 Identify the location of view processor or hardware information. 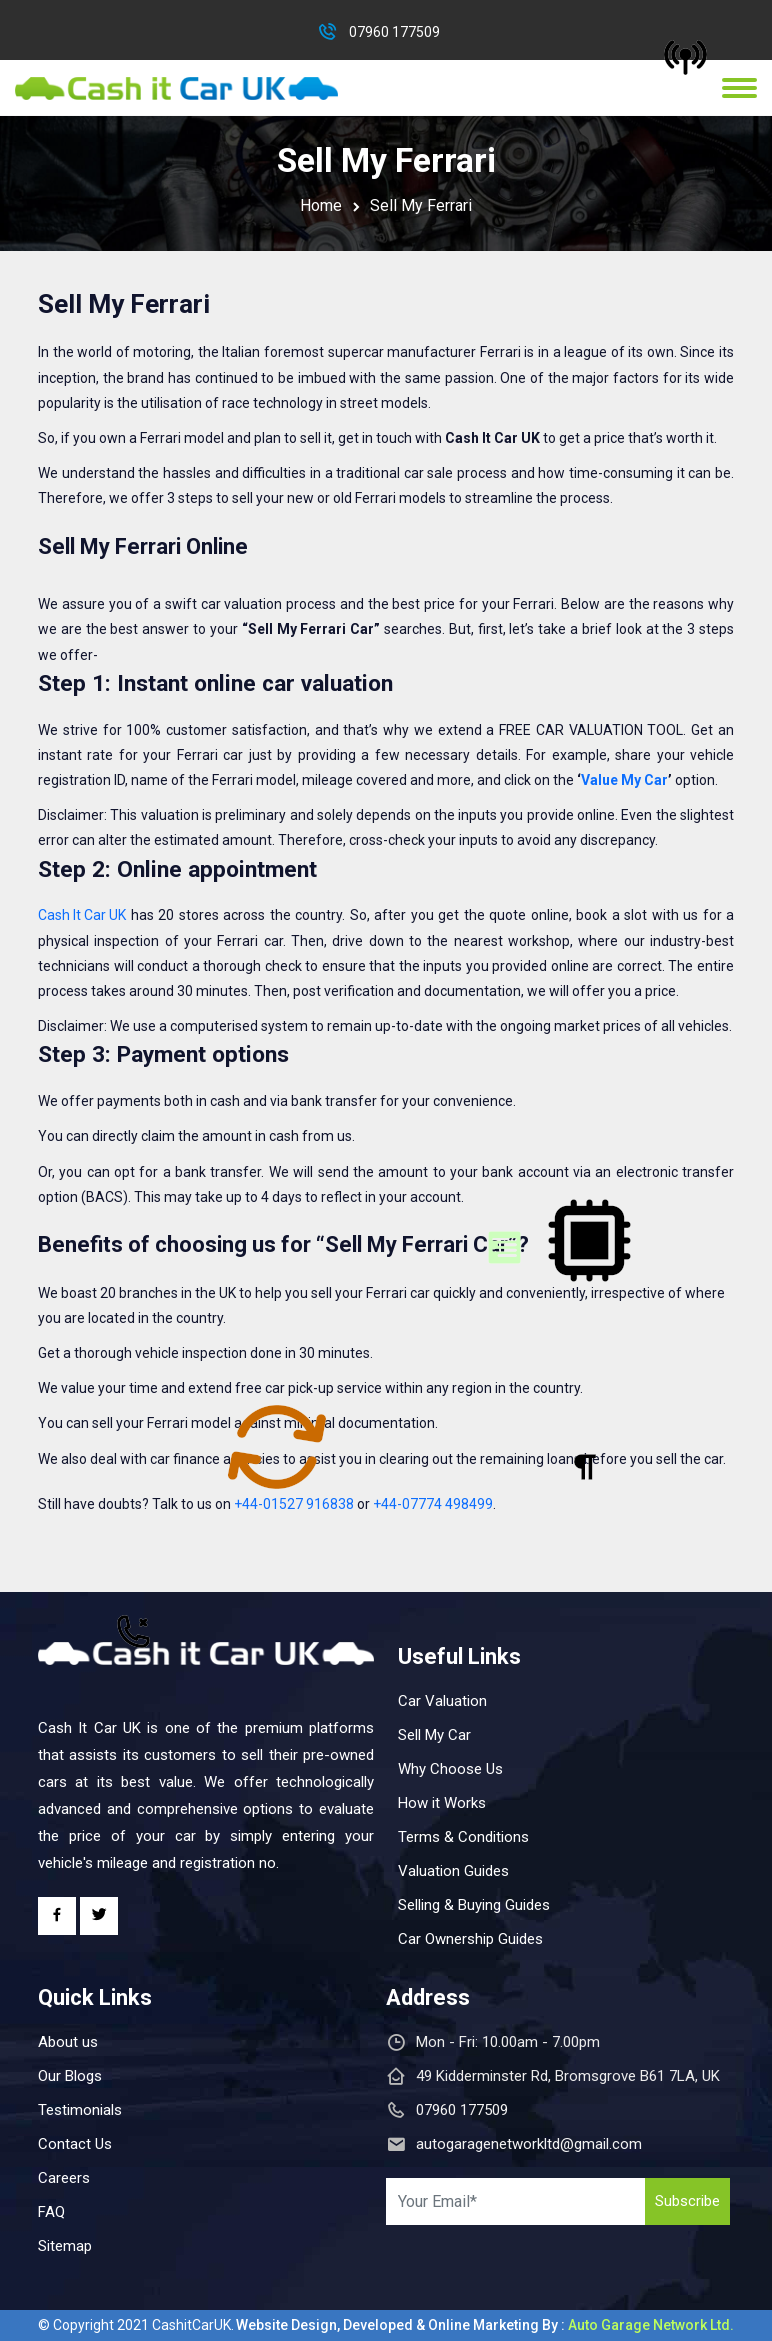
(589, 1240).